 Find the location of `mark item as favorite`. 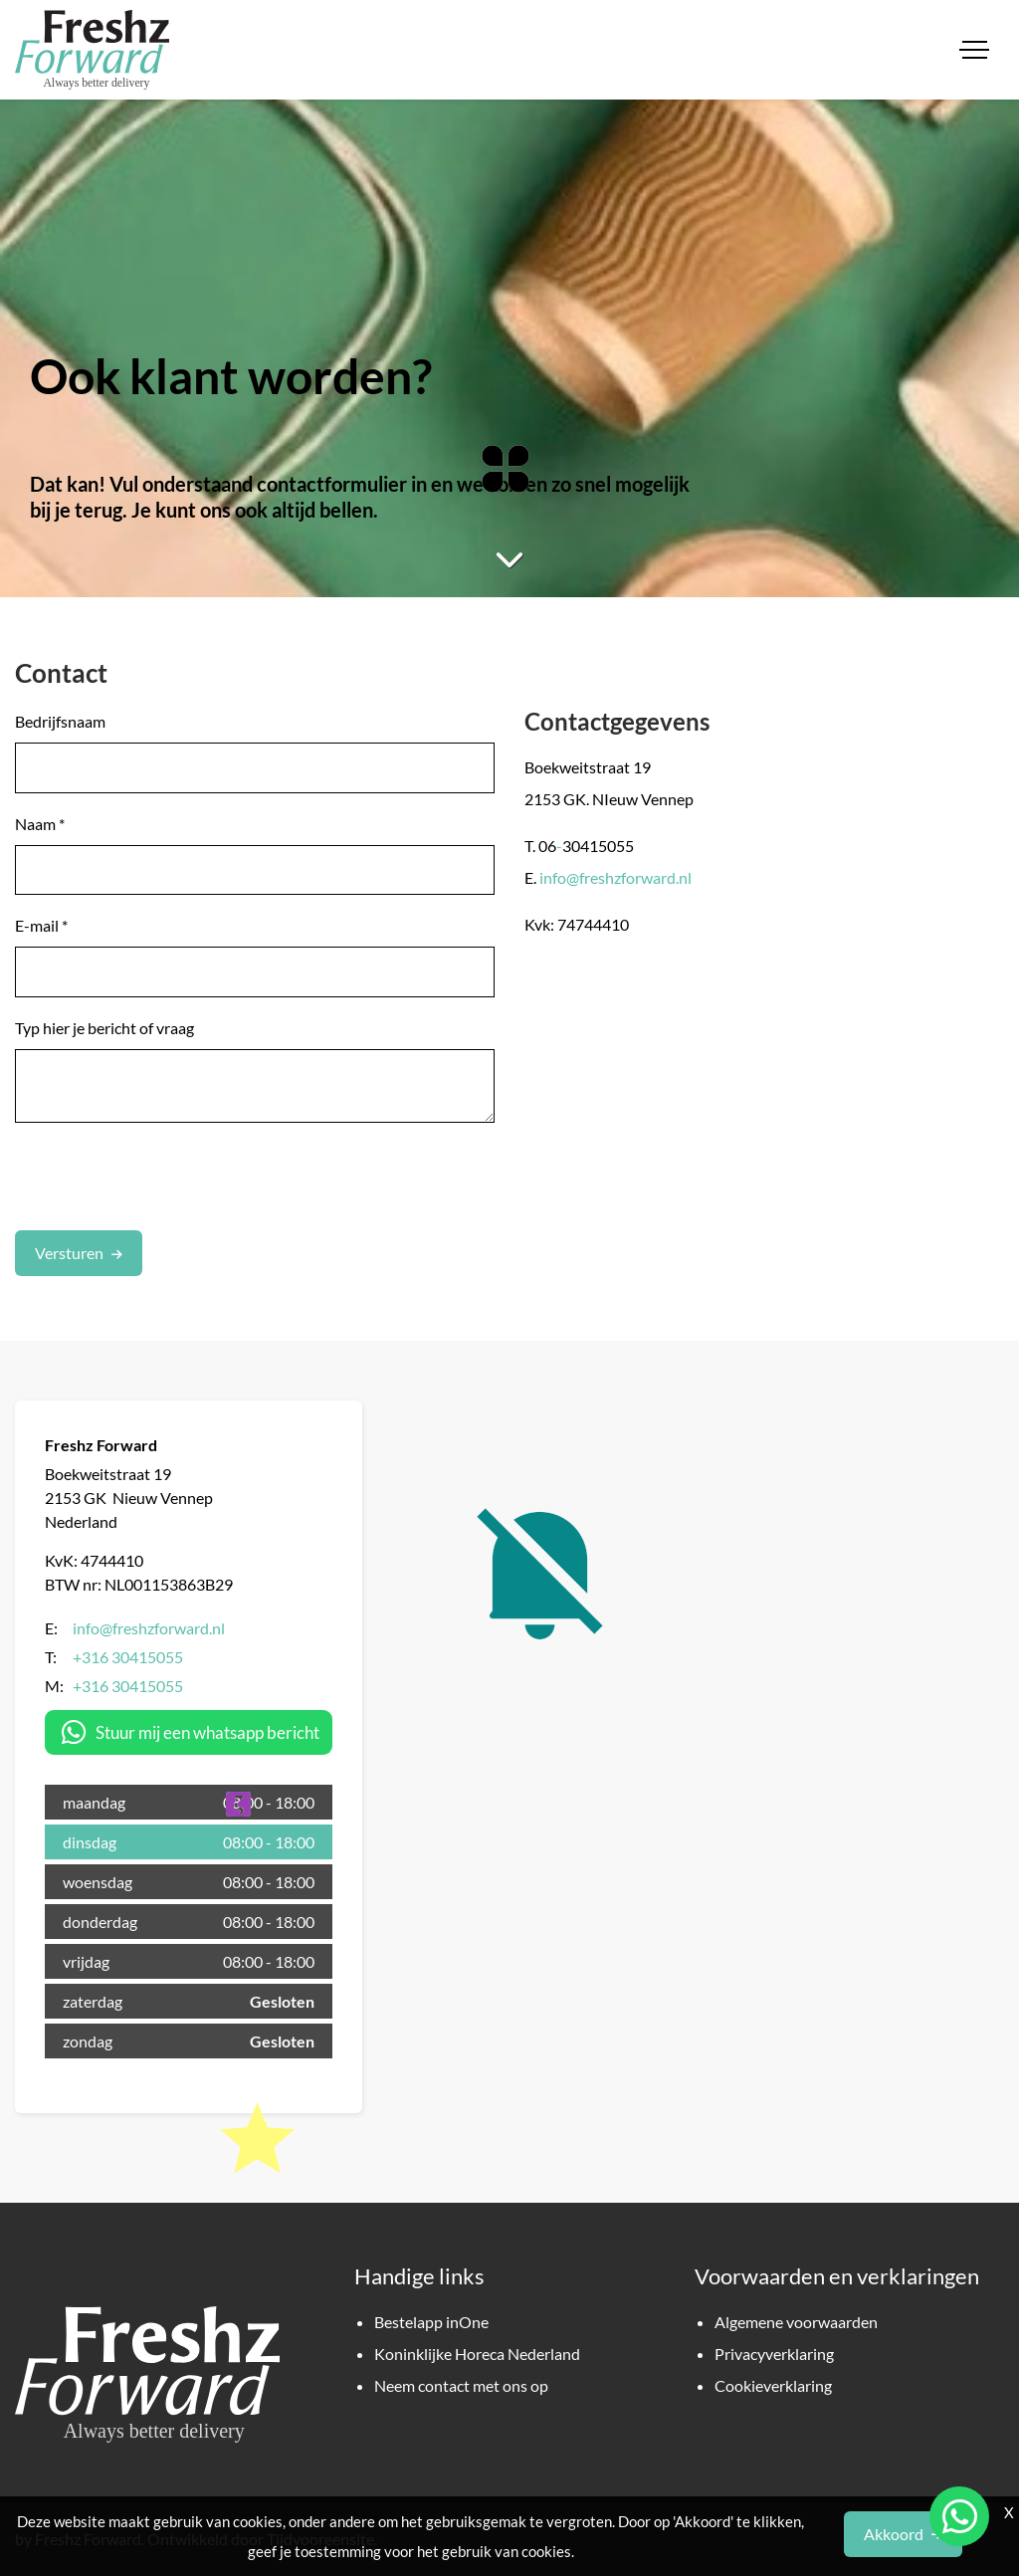

mark item as favorite is located at coordinates (257, 2139).